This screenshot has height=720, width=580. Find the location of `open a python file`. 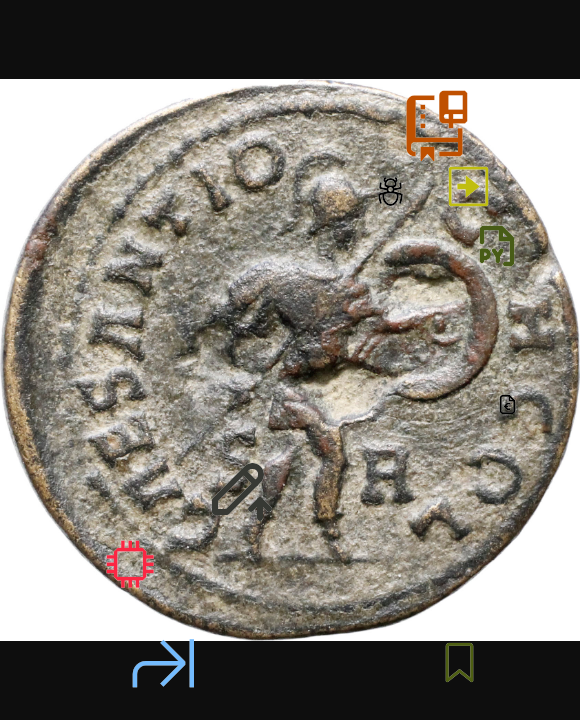

open a python file is located at coordinates (497, 246).